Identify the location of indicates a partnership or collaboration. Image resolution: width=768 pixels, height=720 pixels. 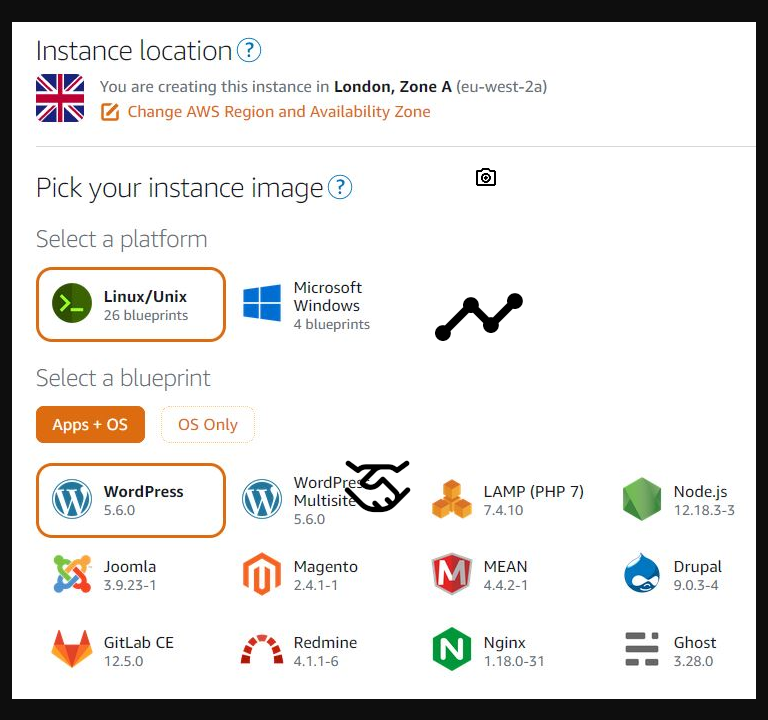
(377, 485).